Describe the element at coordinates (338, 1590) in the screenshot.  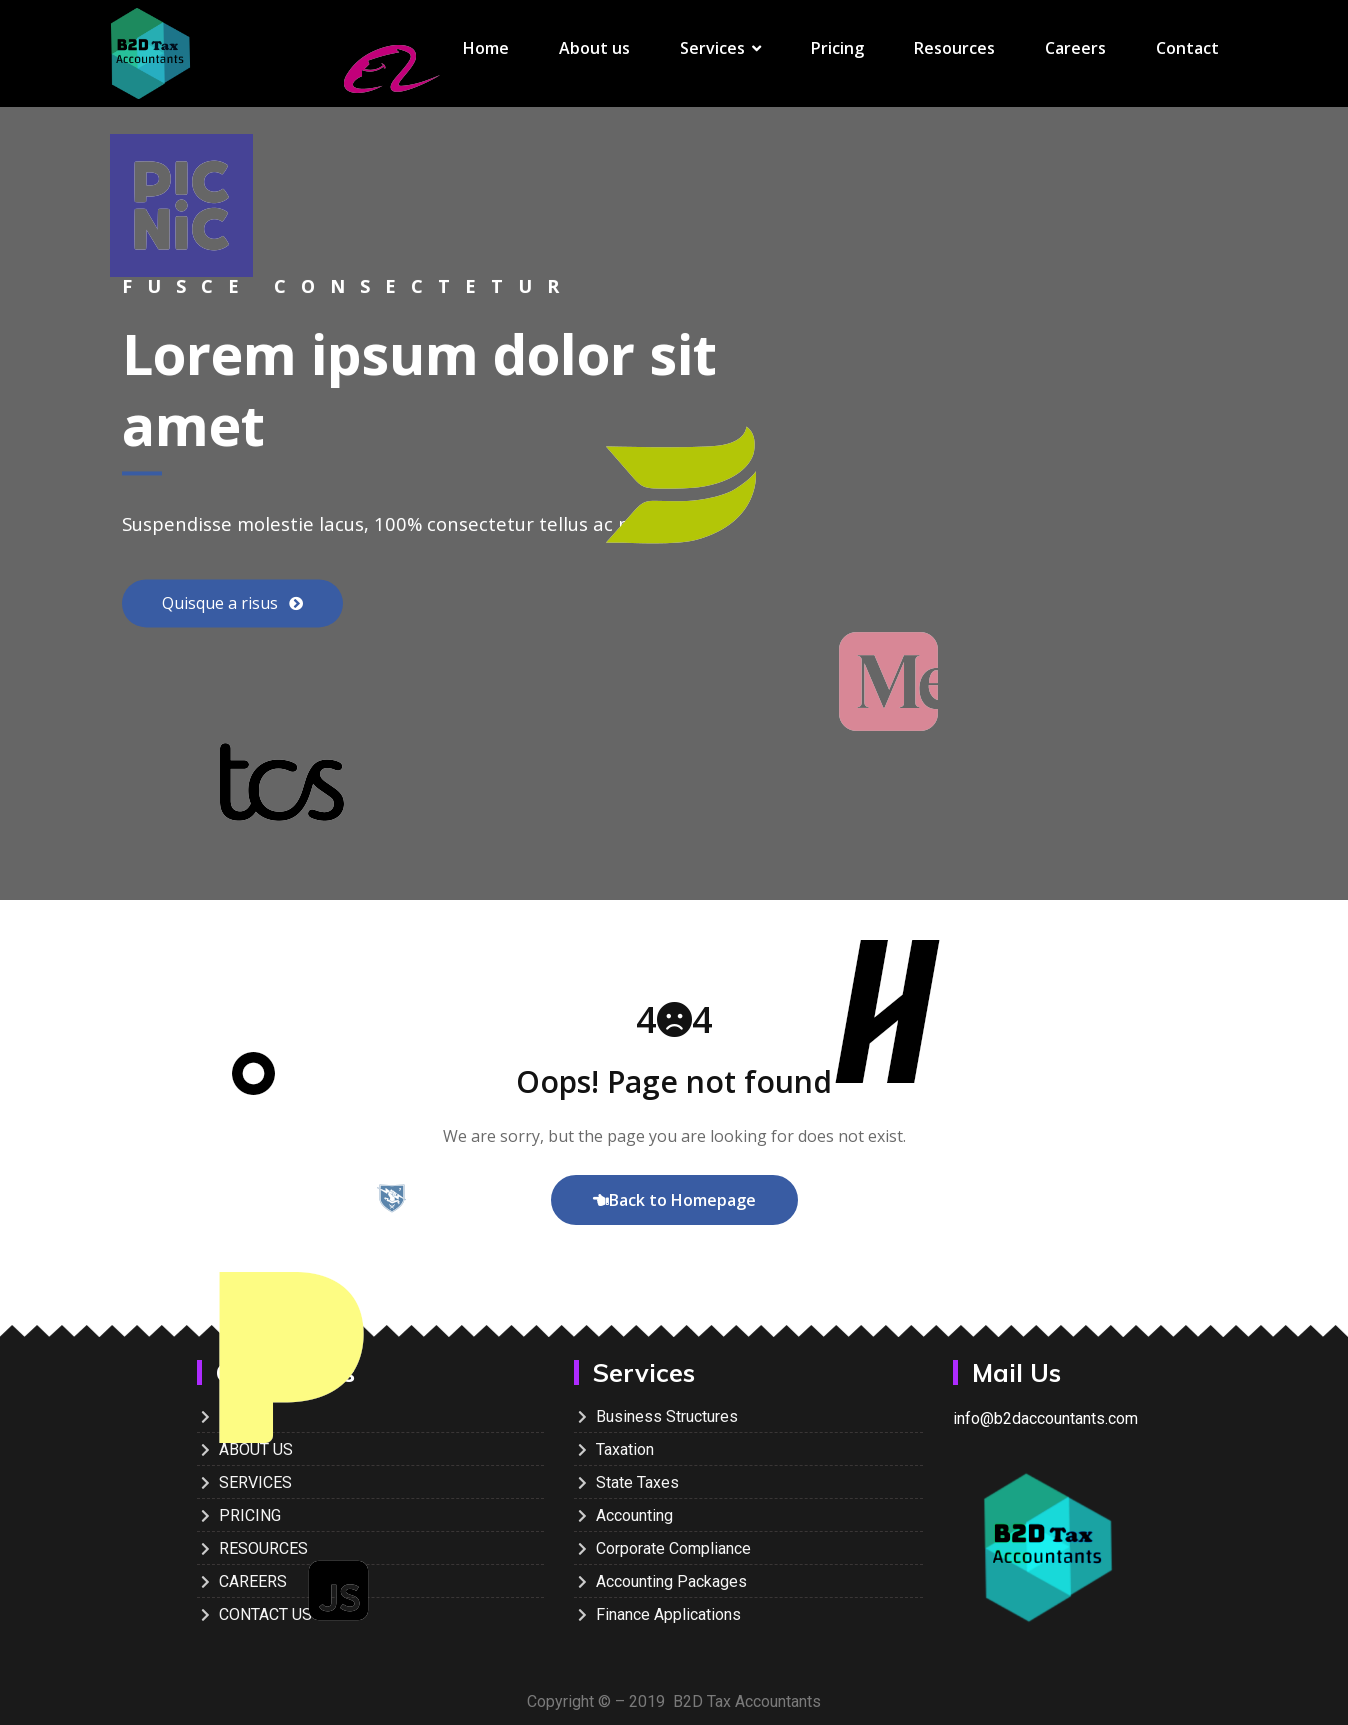
I see `javascript programming language logo` at that location.